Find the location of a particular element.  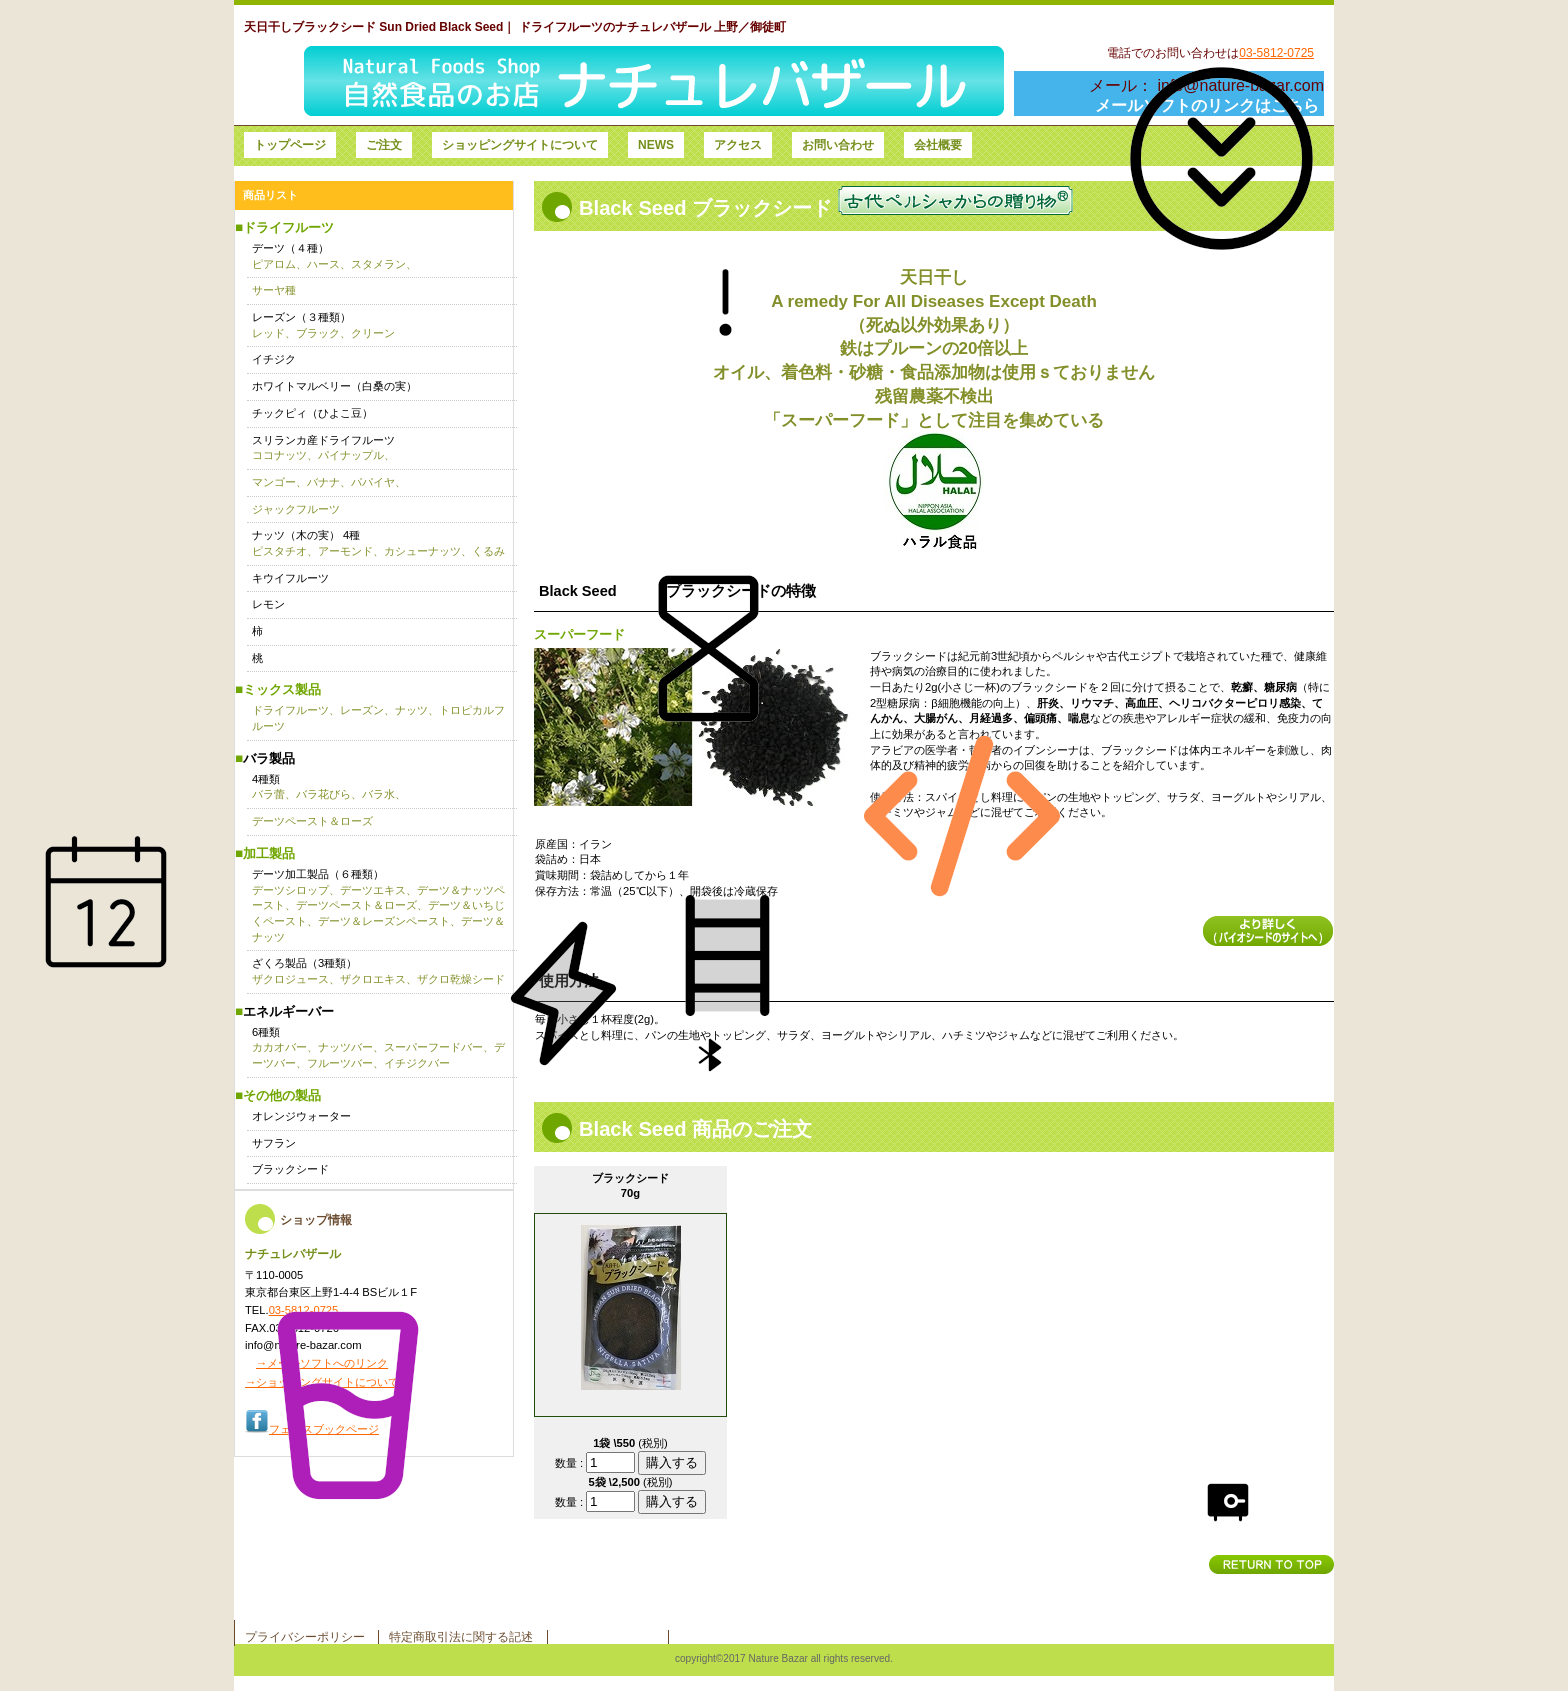

indicates an alert or warning that requires attention is located at coordinates (725, 302).